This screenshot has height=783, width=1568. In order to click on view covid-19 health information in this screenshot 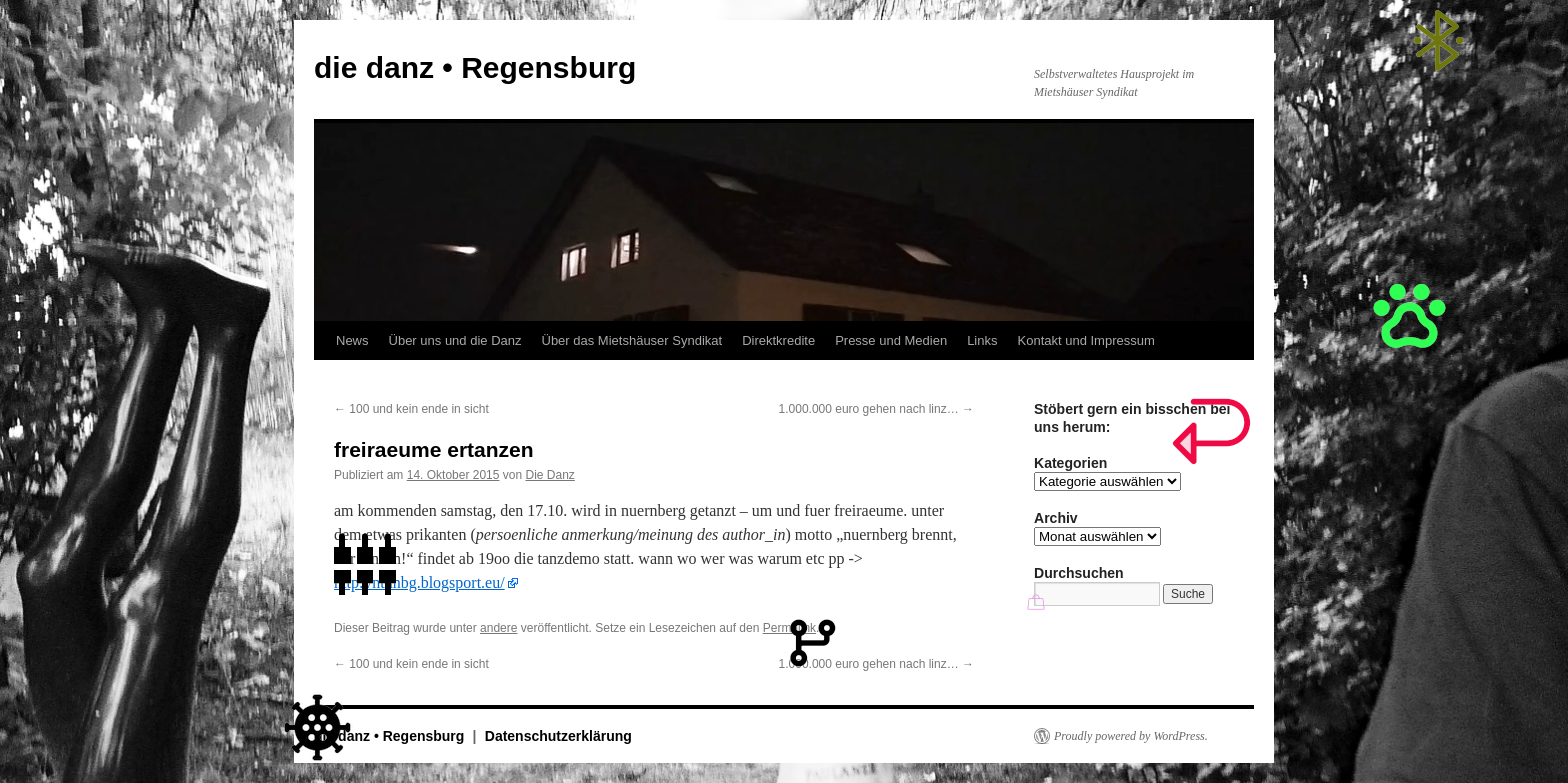, I will do `click(317, 727)`.